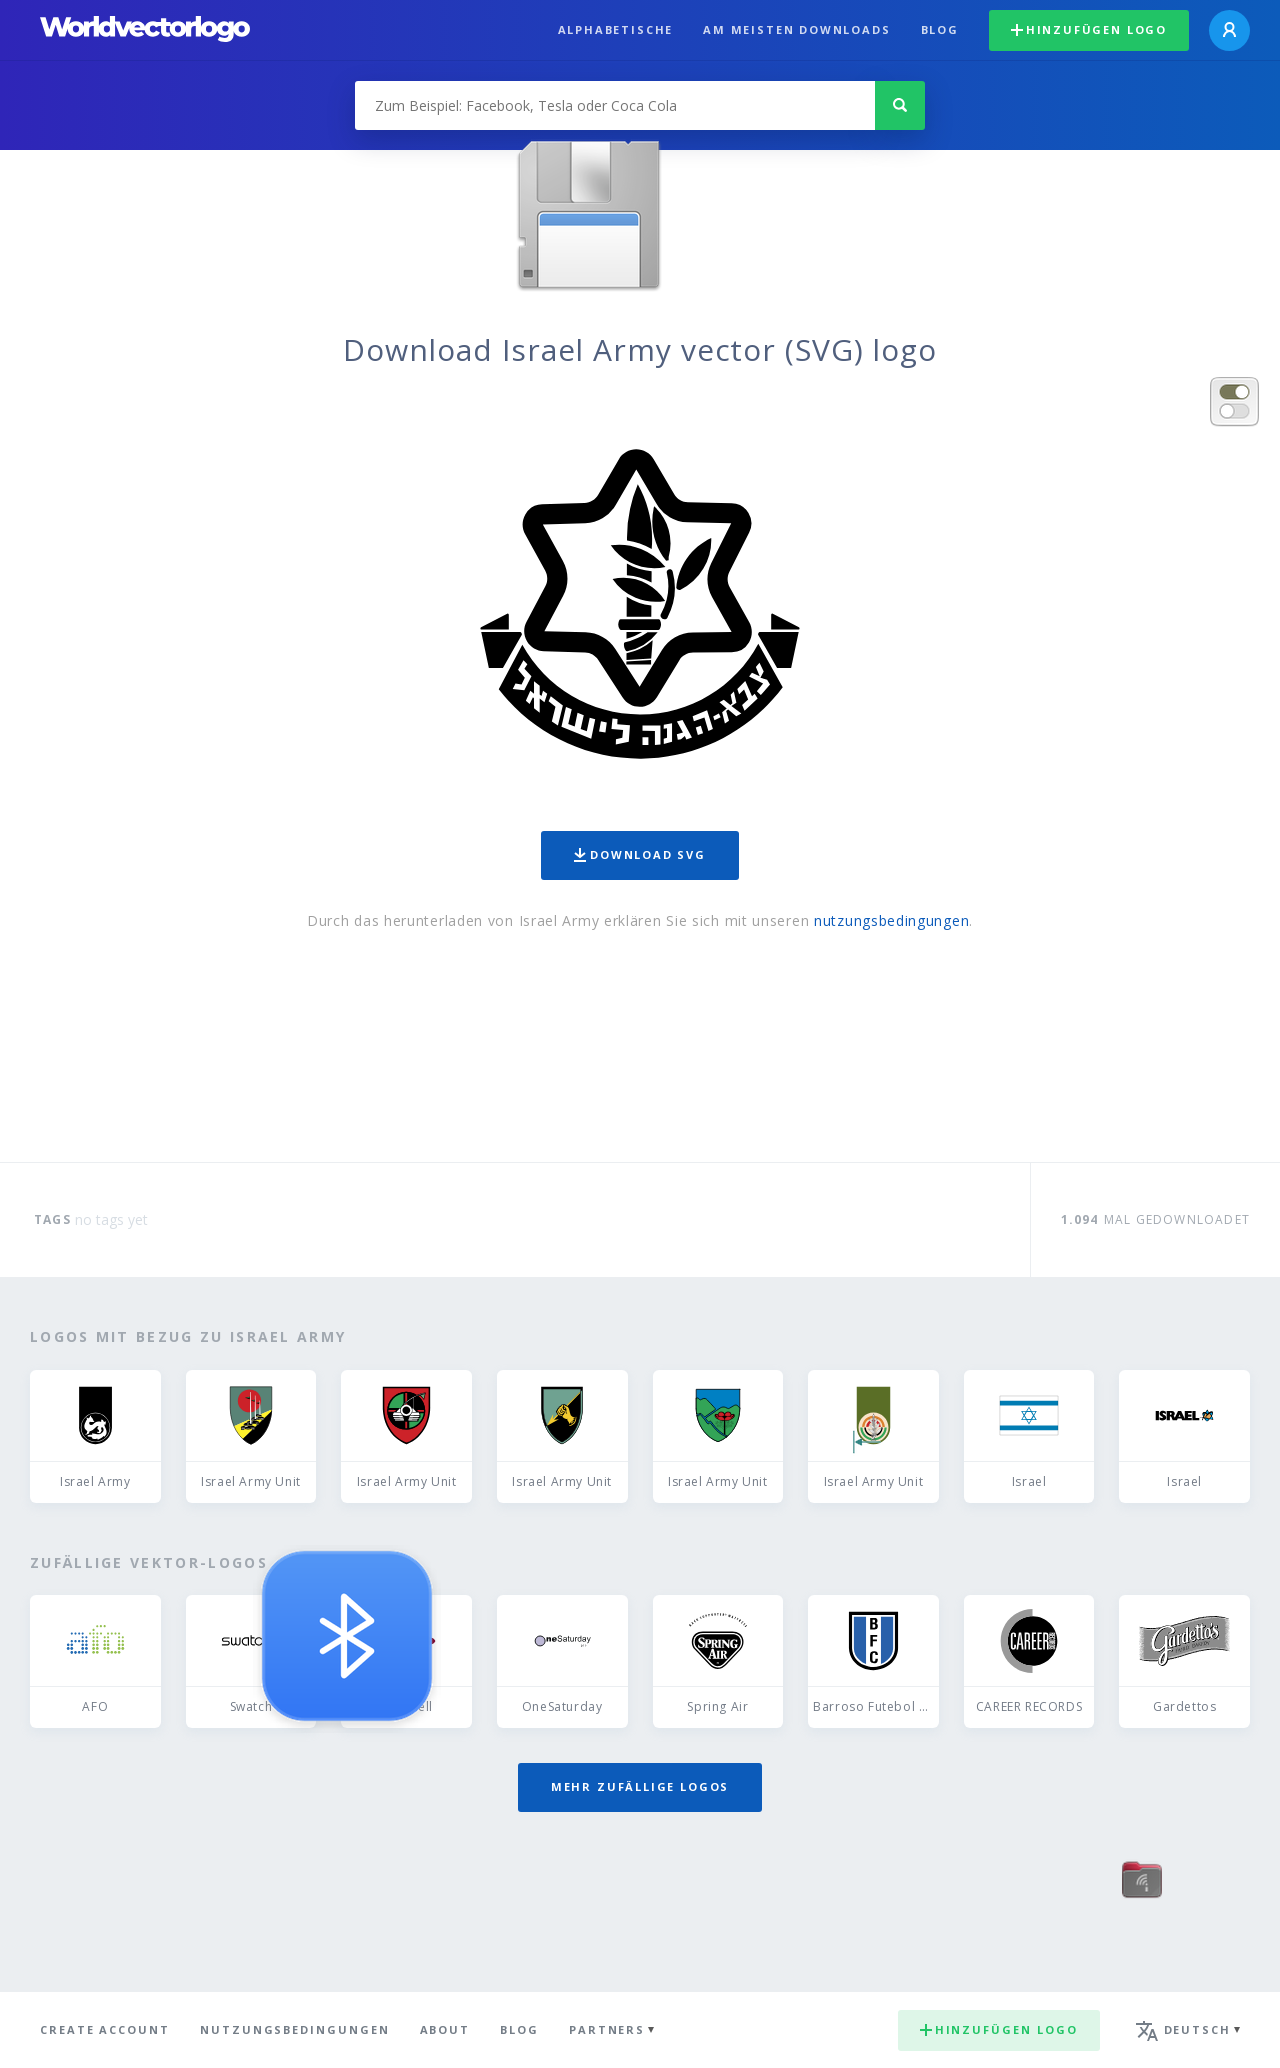 Image resolution: width=1280 pixels, height=2068 pixels. I want to click on go to the first item in a list or sequence, so click(867, 1442).